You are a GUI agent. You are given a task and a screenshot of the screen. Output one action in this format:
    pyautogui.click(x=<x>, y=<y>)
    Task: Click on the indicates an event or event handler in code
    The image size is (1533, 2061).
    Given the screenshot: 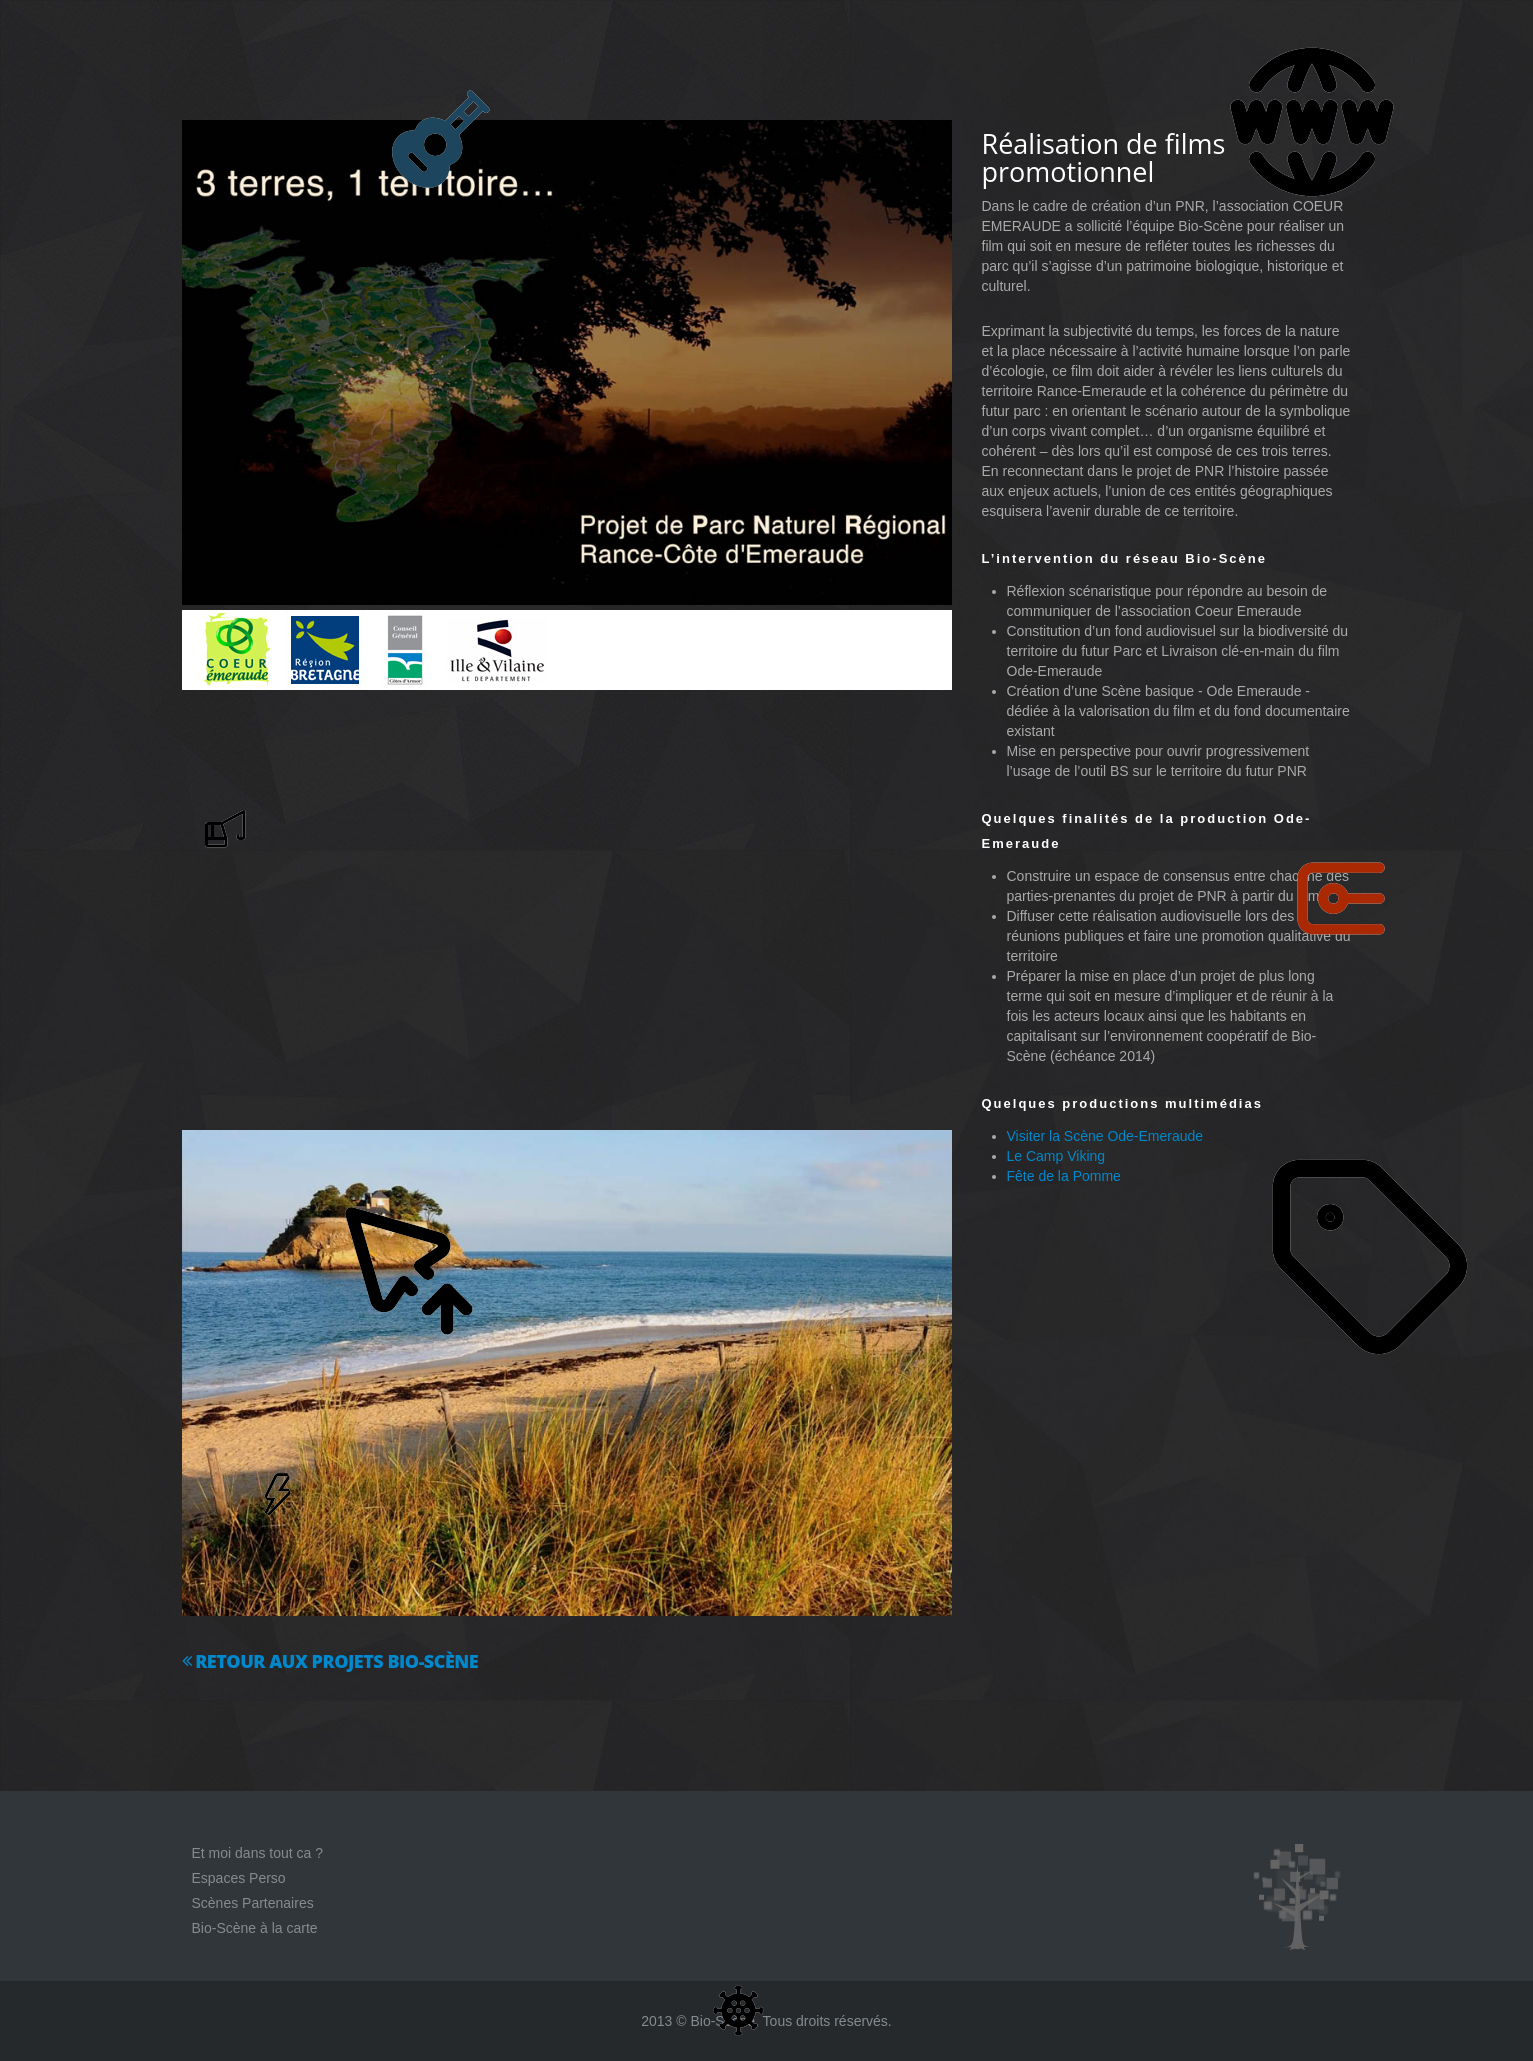 What is the action you would take?
    pyautogui.click(x=276, y=1494)
    